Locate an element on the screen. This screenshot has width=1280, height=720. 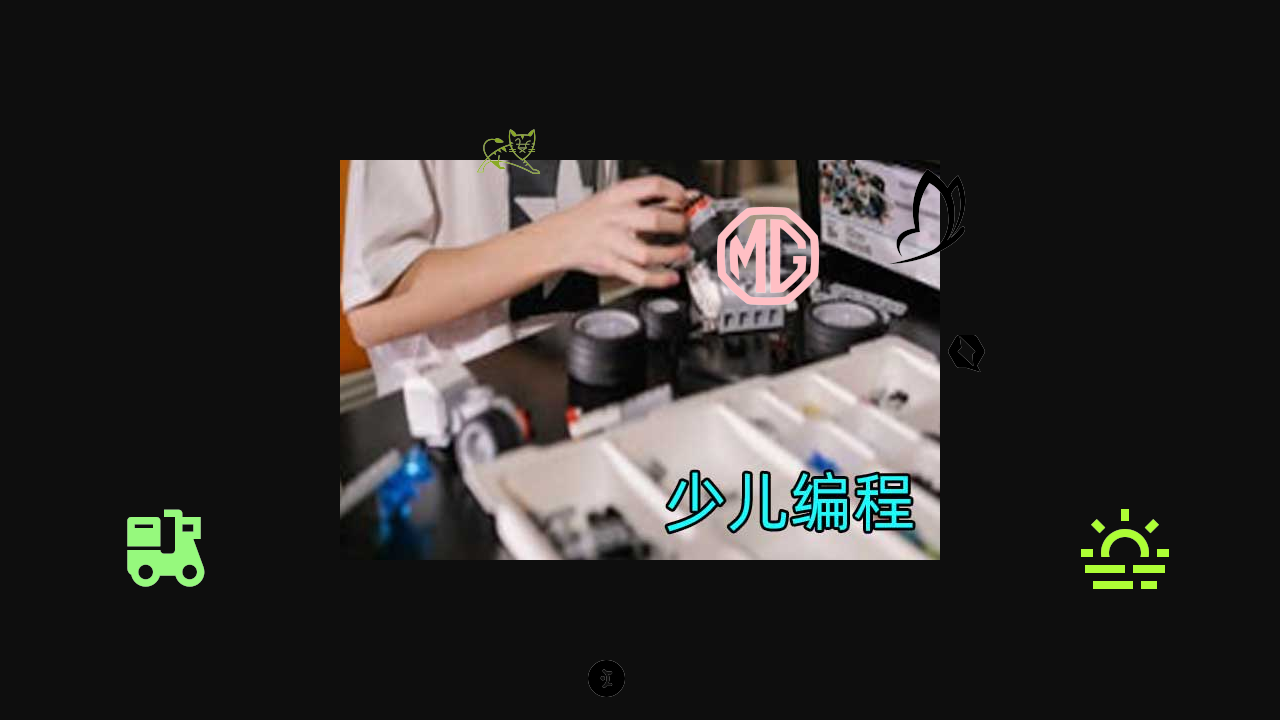
open the Veepee app is located at coordinates (927, 216).